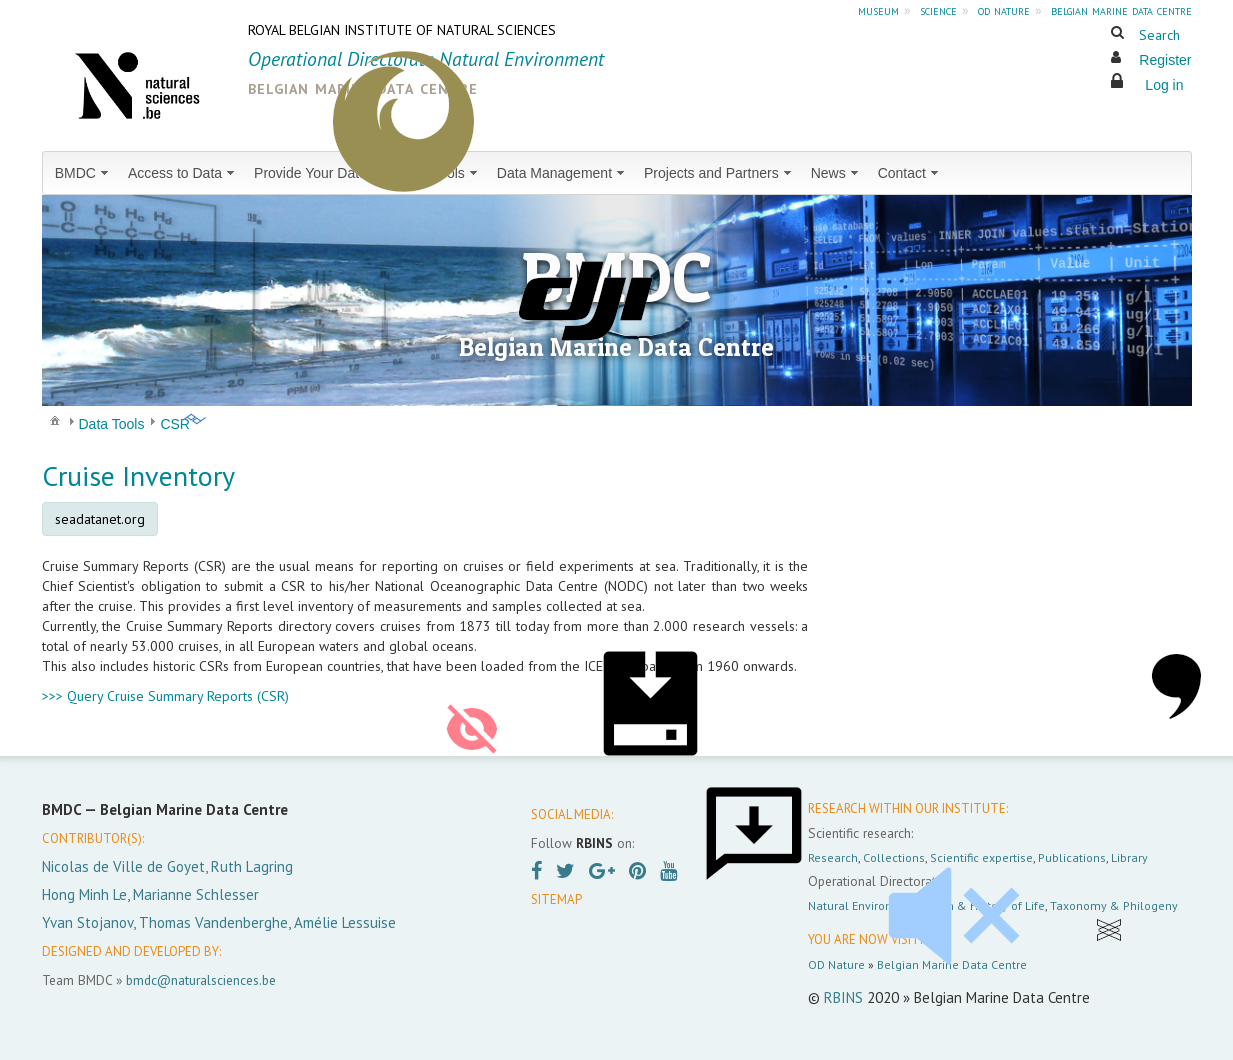 This screenshot has height=1060, width=1233. What do you see at coordinates (403, 121) in the screenshot?
I see `open Firefox browser` at bounding box center [403, 121].